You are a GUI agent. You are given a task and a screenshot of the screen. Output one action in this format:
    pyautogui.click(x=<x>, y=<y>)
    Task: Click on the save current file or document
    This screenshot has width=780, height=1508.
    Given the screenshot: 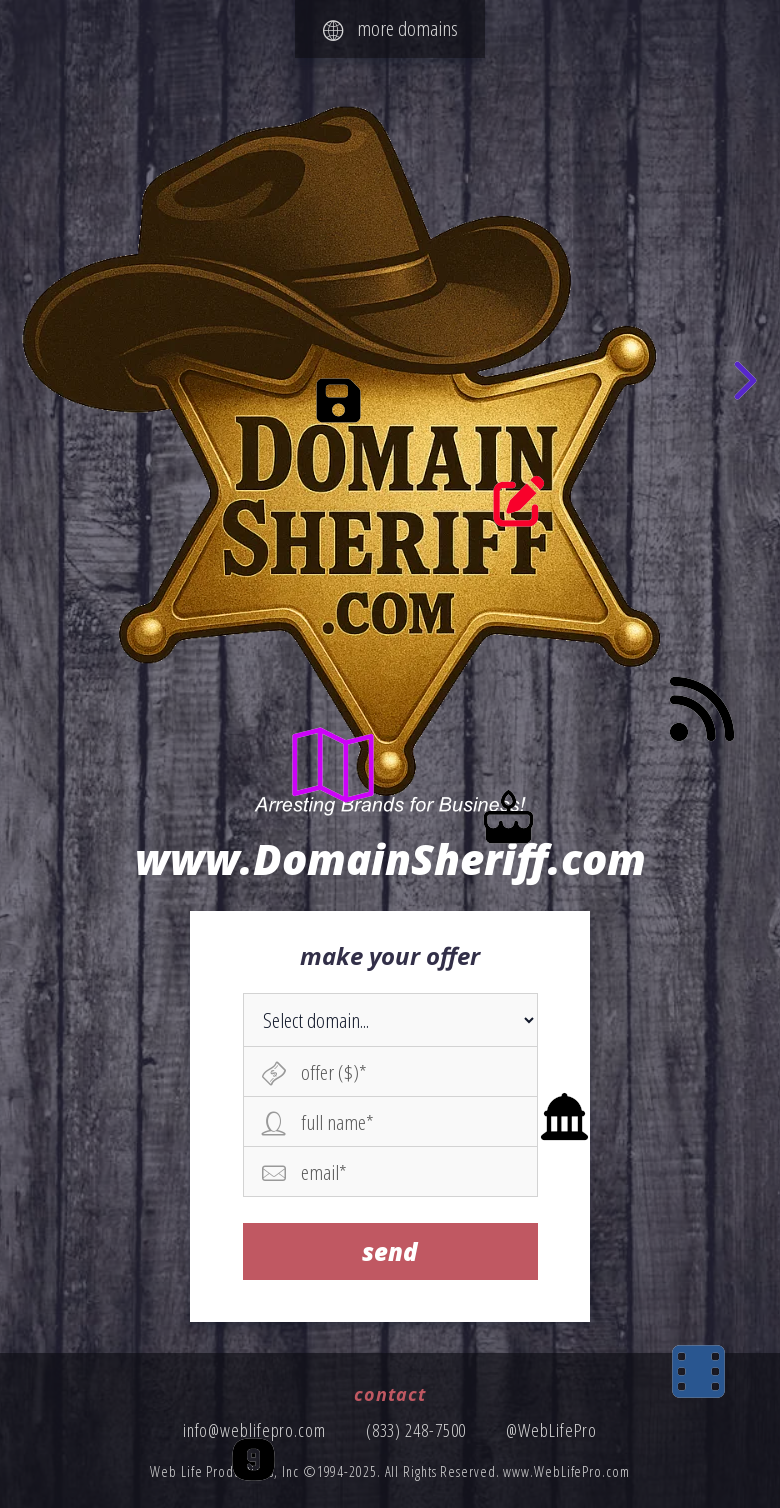 What is the action you would take?
    pyautogui.click(x=338, y=400)
    